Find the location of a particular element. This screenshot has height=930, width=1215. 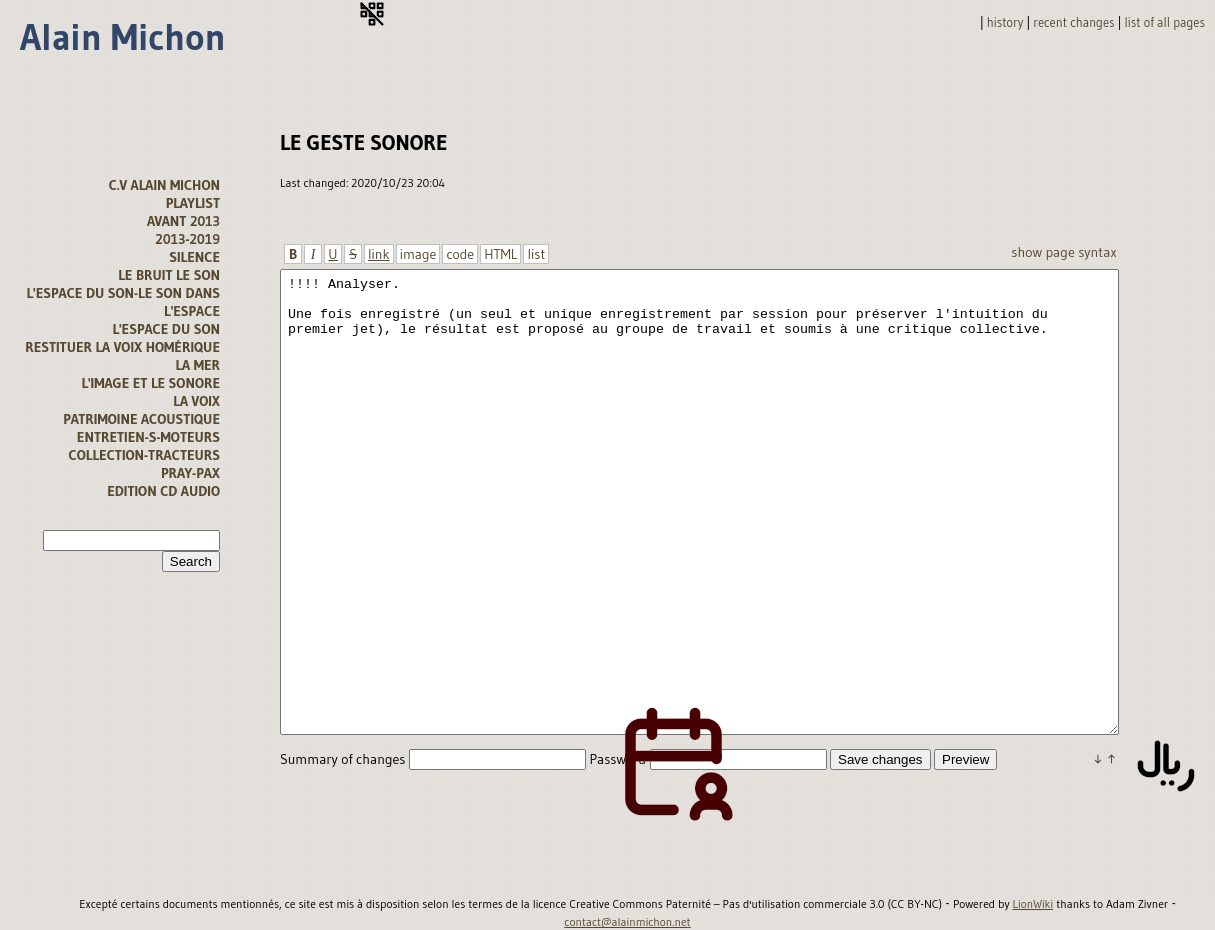

indicates price or amount in Iranian rial currency is located at coordinates (1166, 766).